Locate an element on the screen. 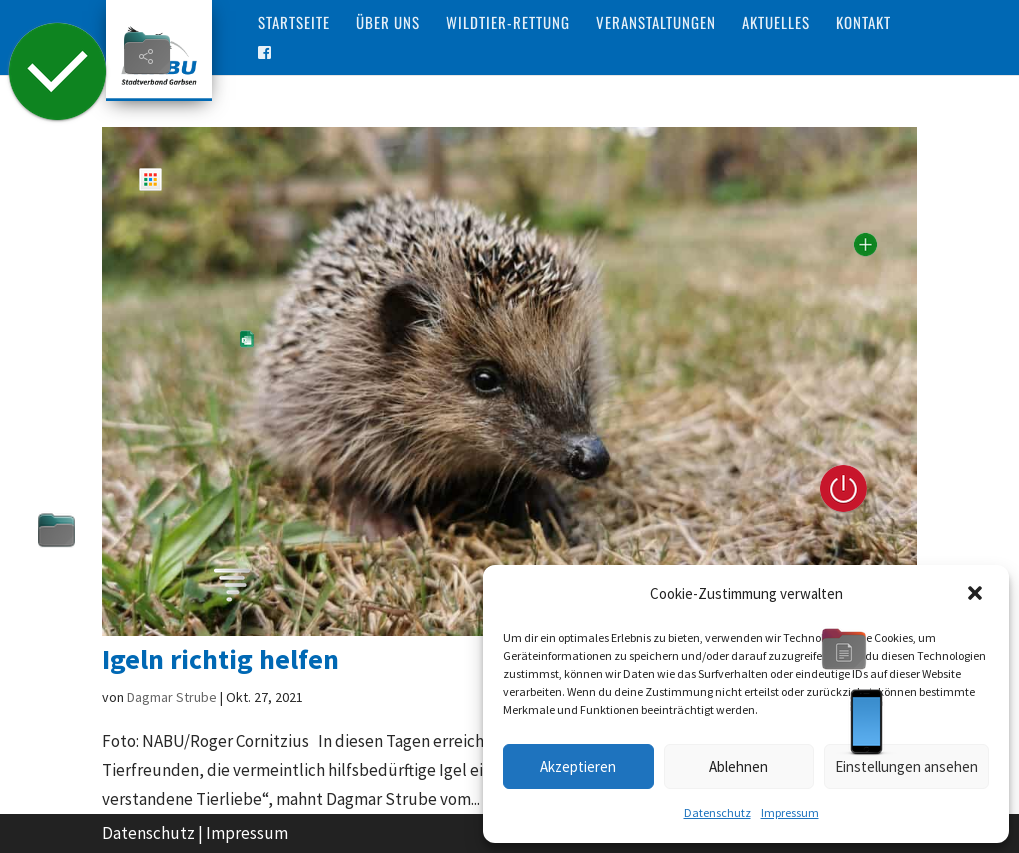  open your documents folder is located at coordinates (844, 649).